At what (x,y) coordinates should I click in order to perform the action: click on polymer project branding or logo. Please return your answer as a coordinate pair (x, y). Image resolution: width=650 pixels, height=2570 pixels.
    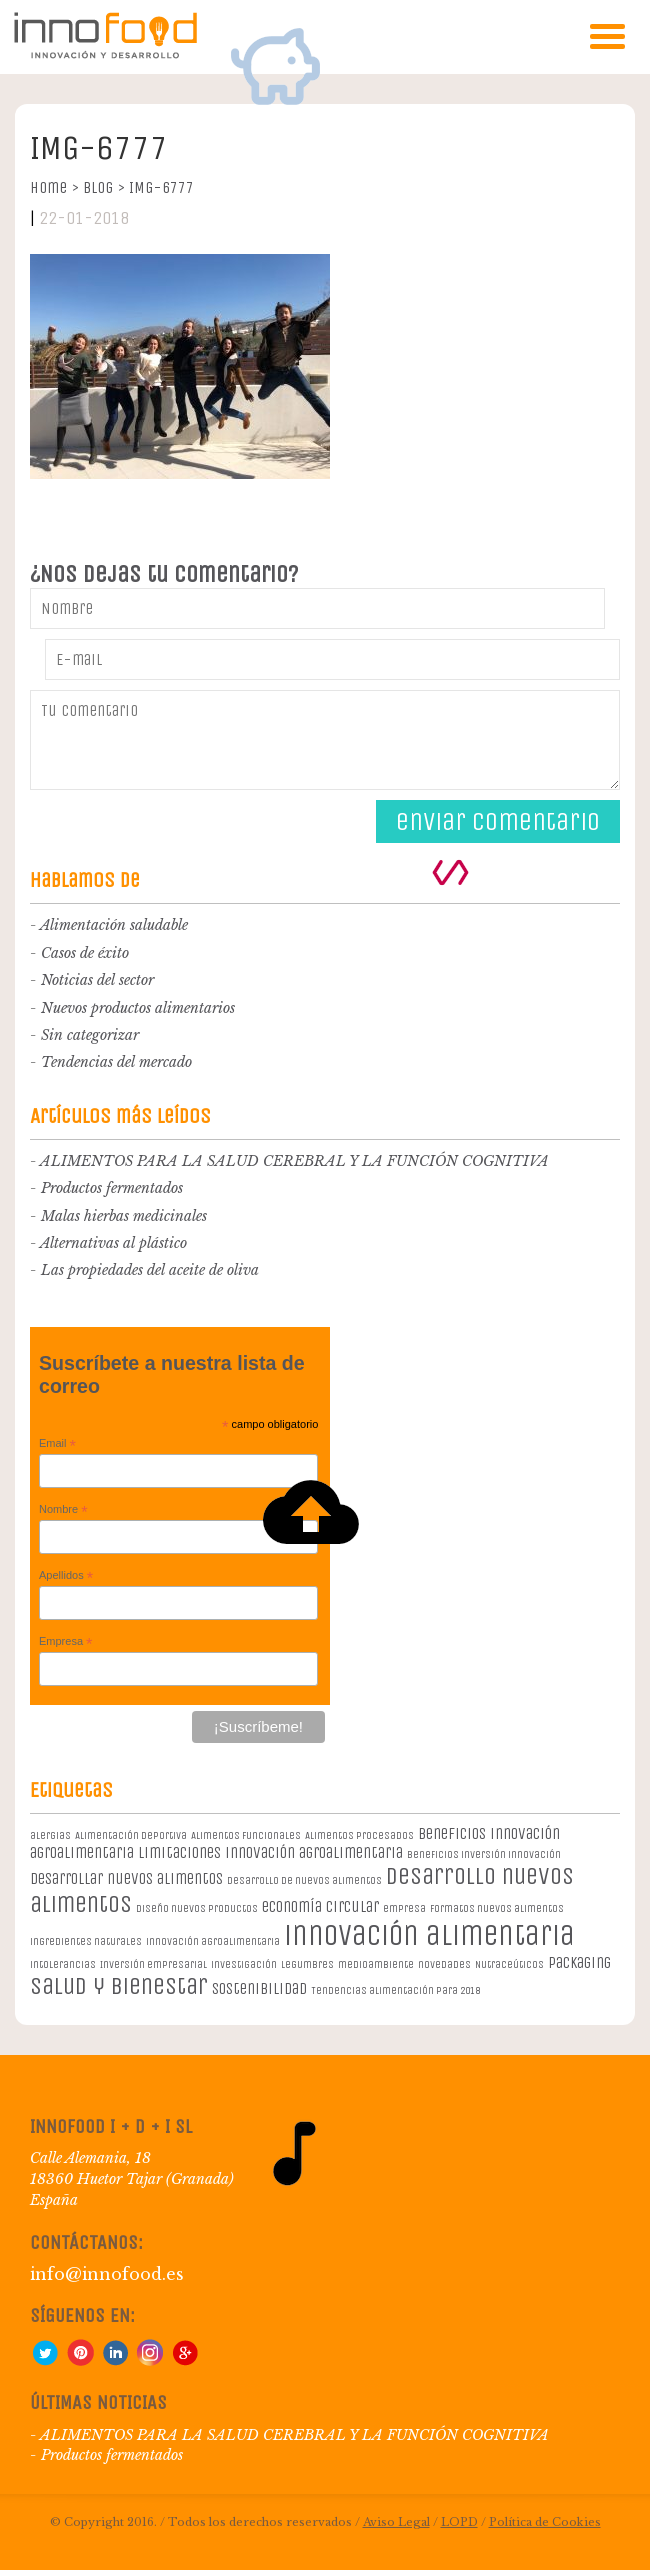
    Looking at the image, I should click on (450, 872).